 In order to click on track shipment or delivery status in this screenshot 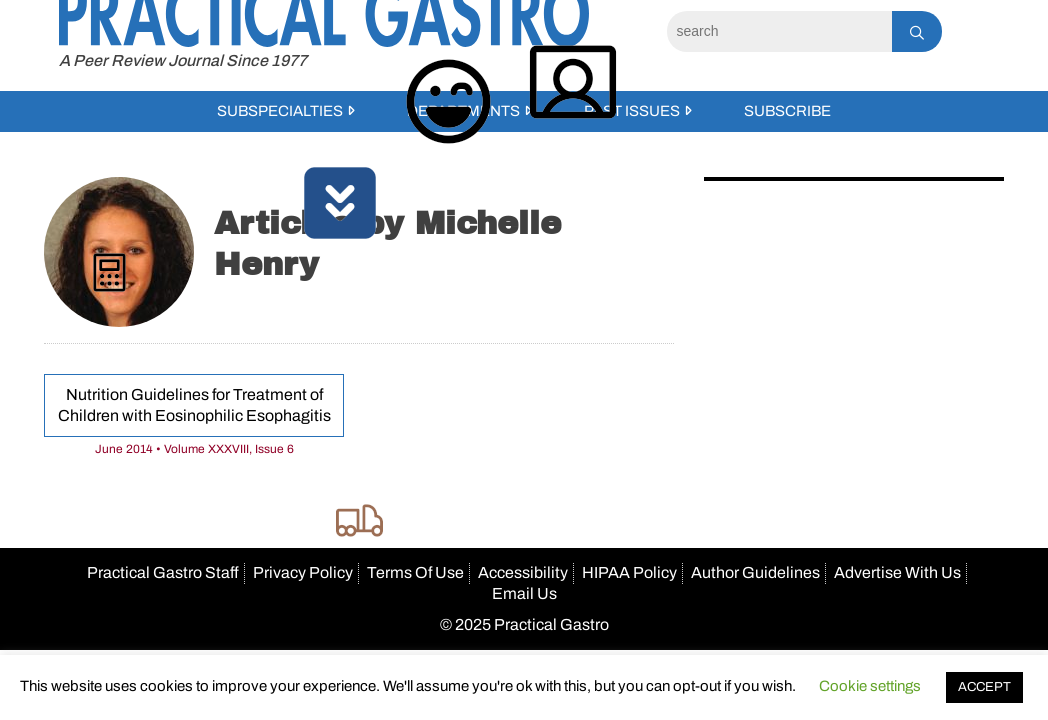, I will do `click(359, 520)`.